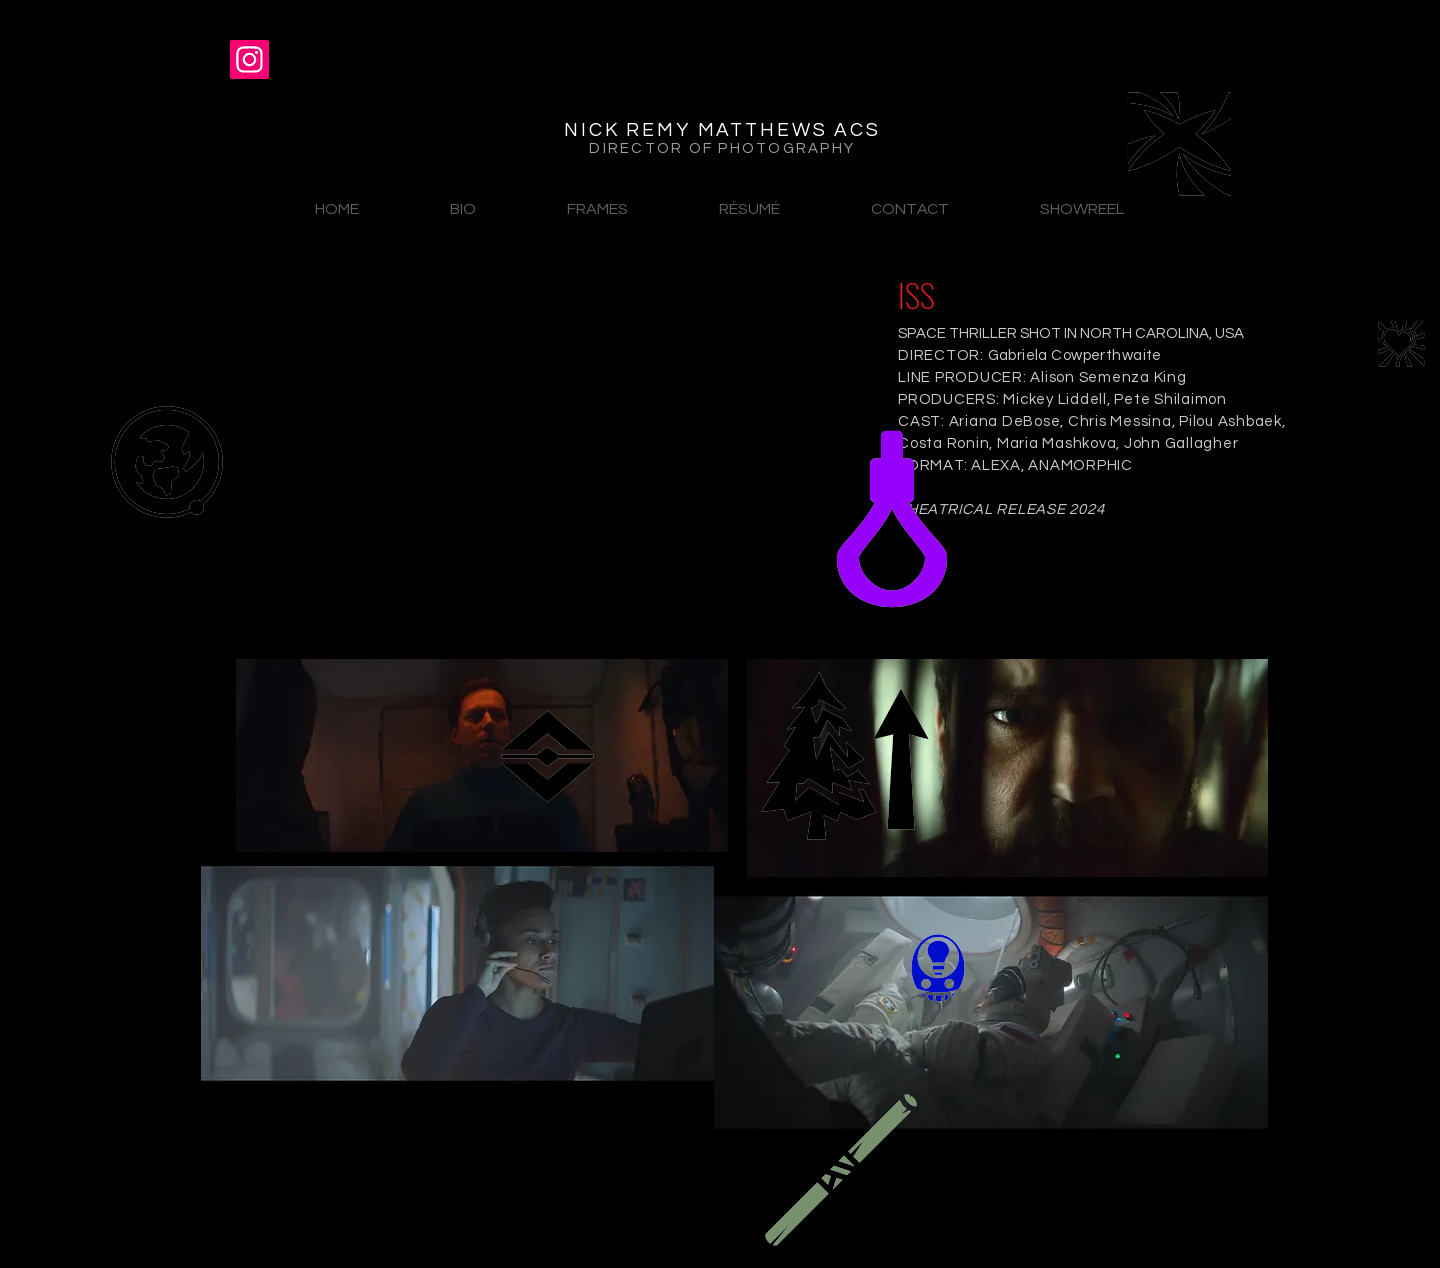 Image resolution: width=1440 pixels, height=1268 pixels. Describe the element at coordinates (844, 755) in the screenshot. I see `track your forest or tree growth progress` at that location.